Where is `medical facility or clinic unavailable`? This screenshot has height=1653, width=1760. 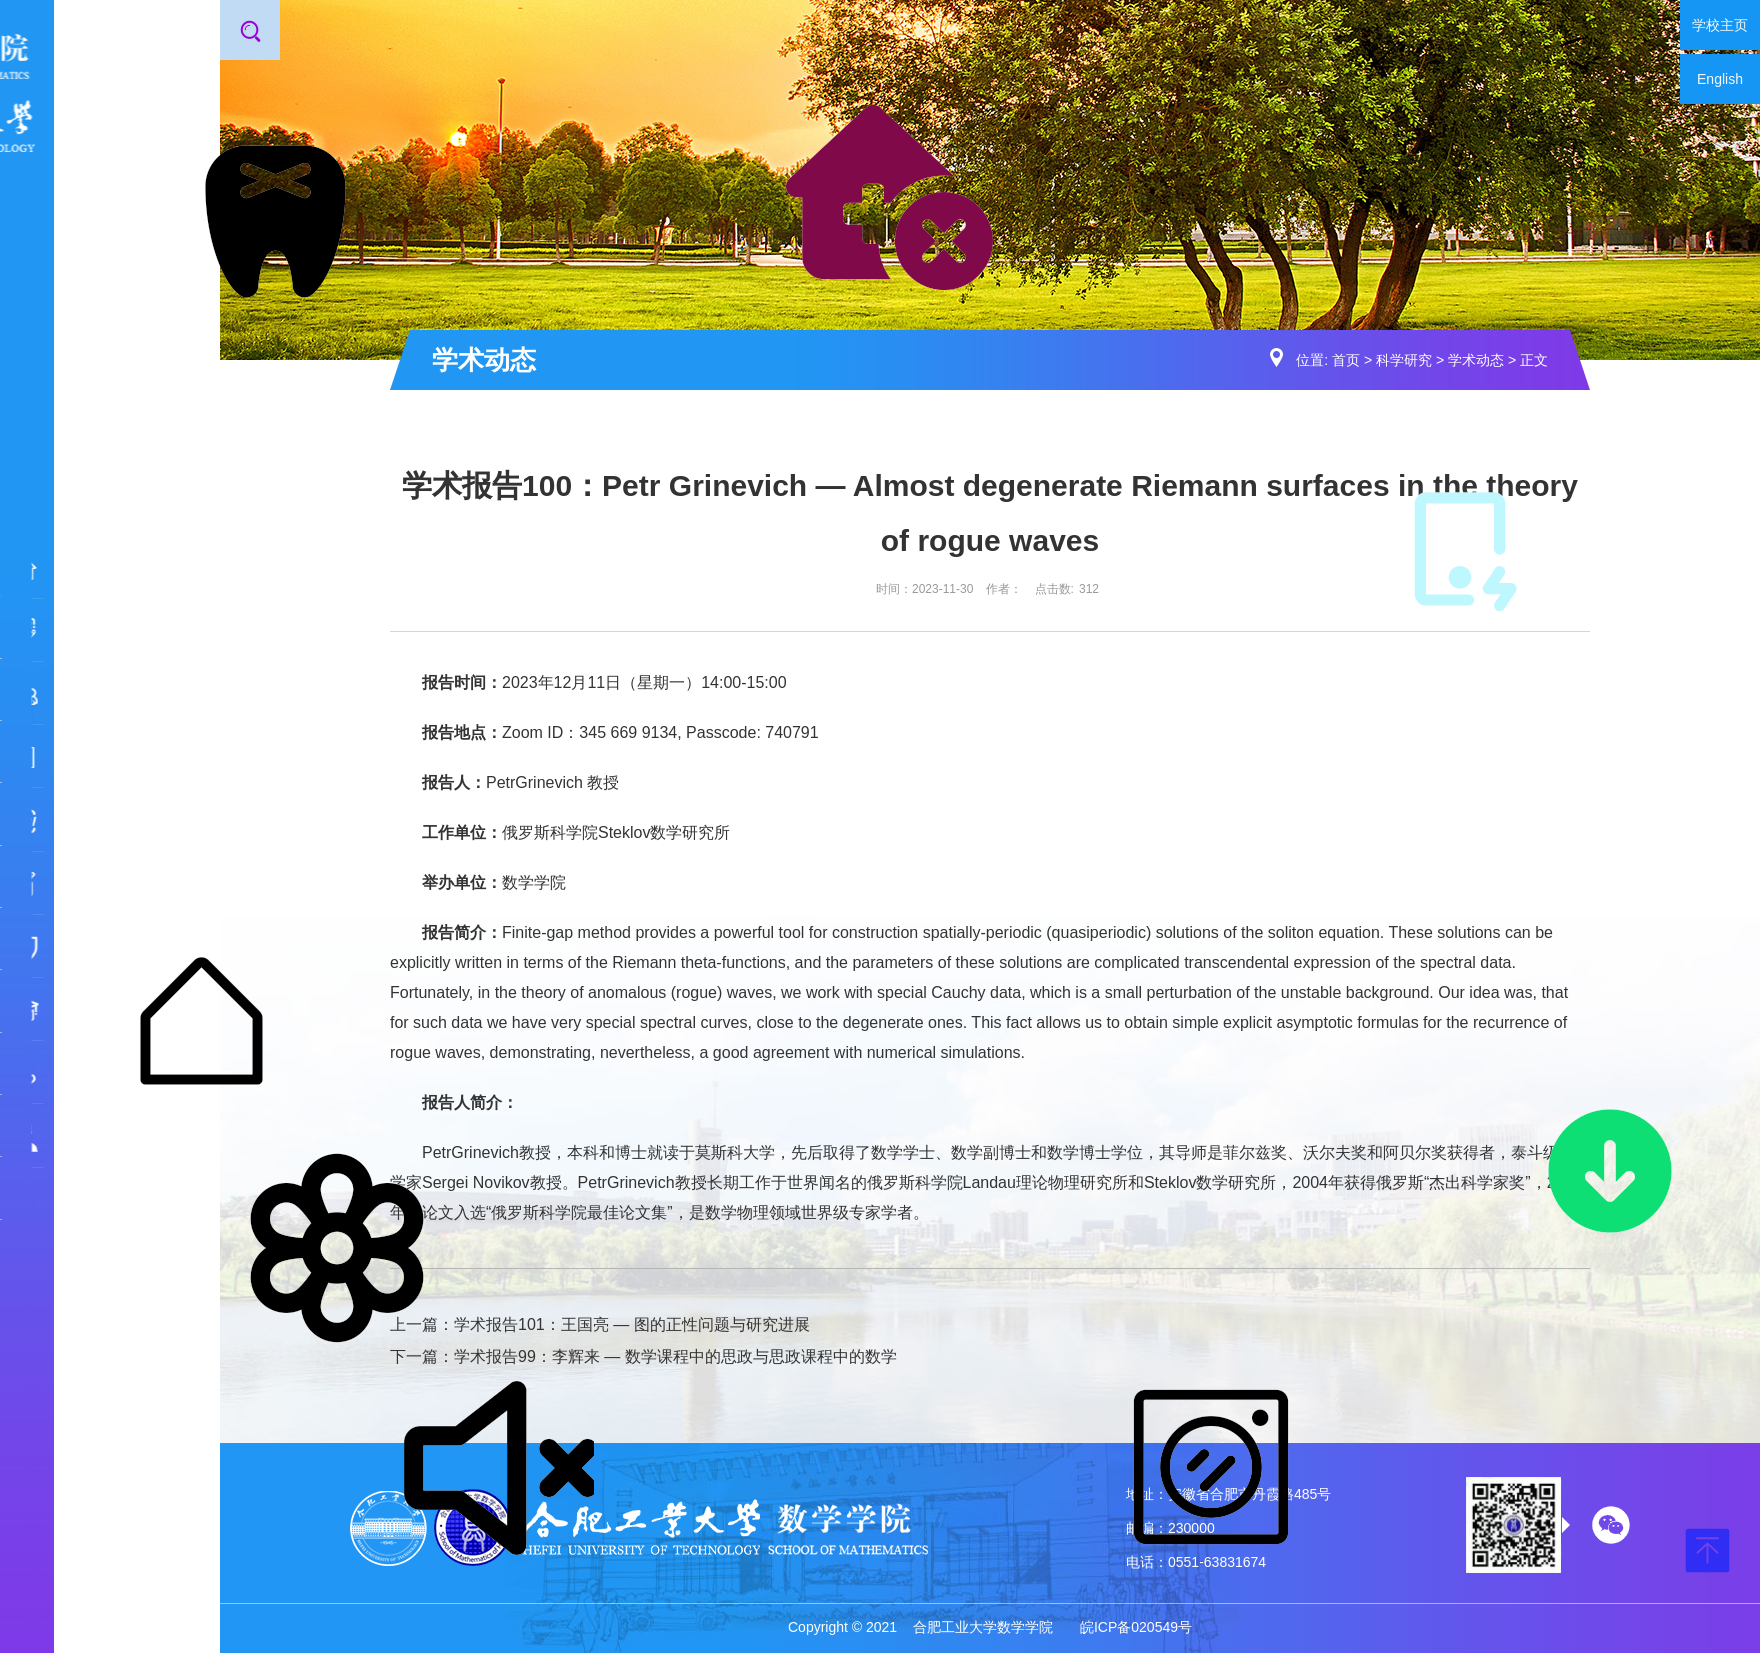 medical facility or clinic unavailable is located at coordinates (884, 192).